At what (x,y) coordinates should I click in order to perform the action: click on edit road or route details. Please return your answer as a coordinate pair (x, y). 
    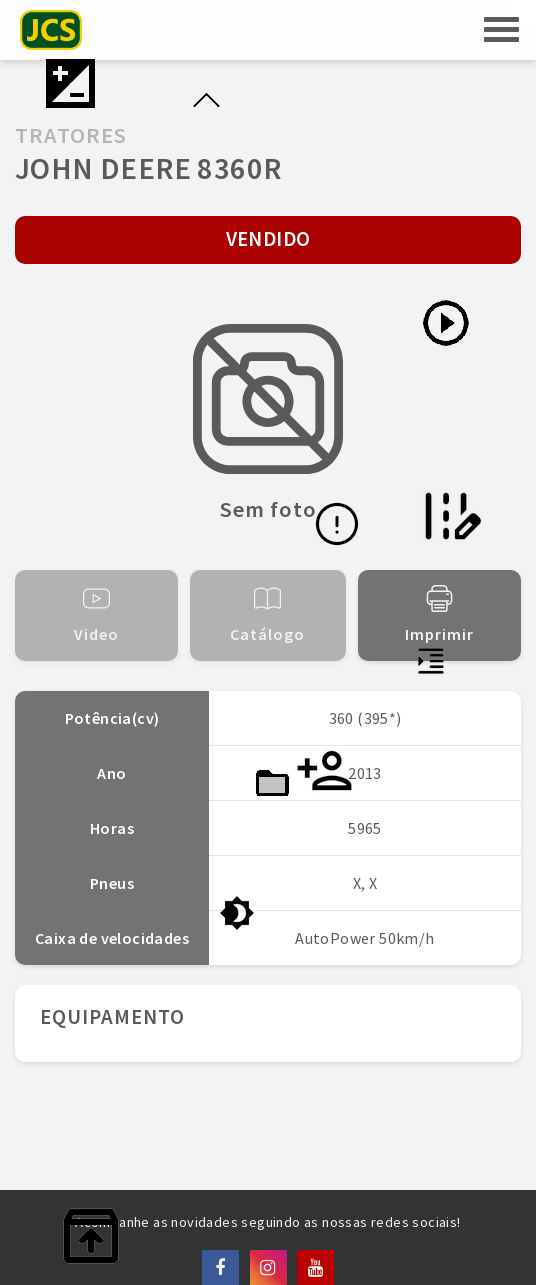
    Looking at the image, I should click on (449, 516).